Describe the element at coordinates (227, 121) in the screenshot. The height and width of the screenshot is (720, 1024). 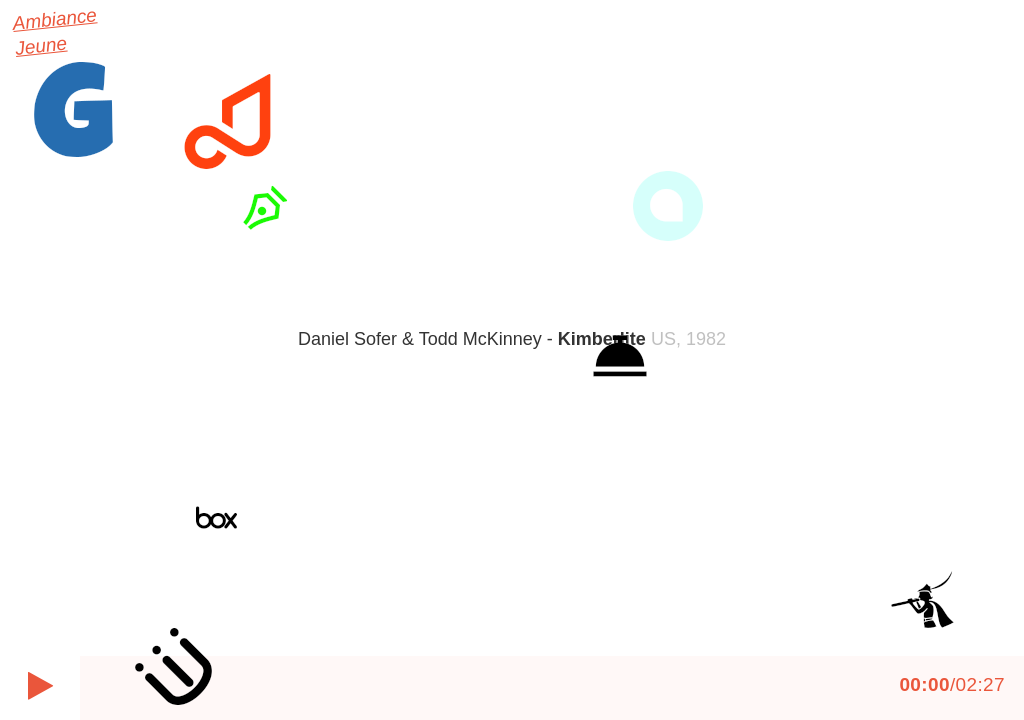
I see `open the Pretzel app` at that location.